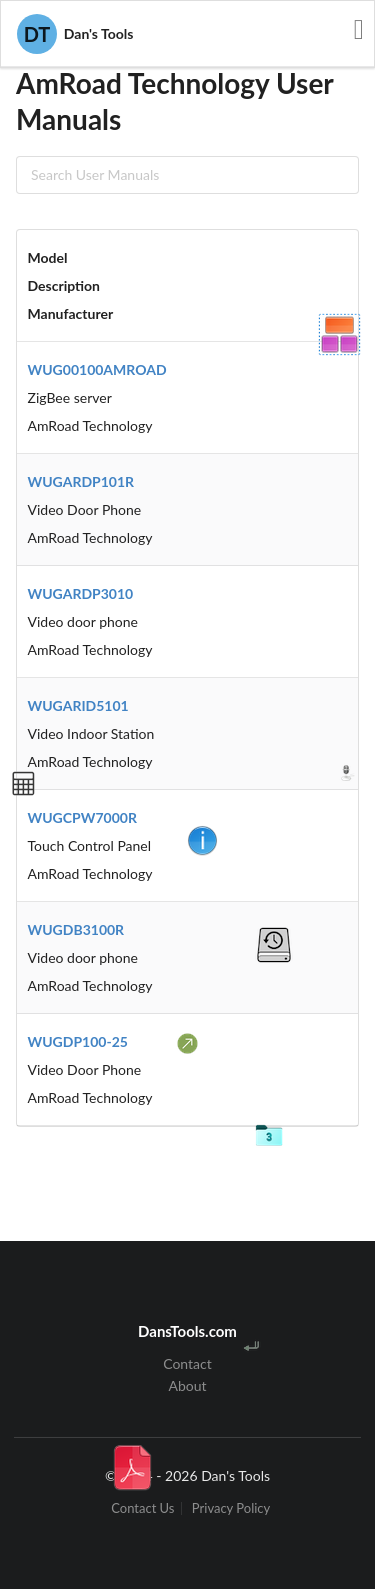 The image size is (375, 1589). What do you see at coordinates (202, 840) in the screenshot?
I see `view information or details about this item` at bounding box center [202, 840].